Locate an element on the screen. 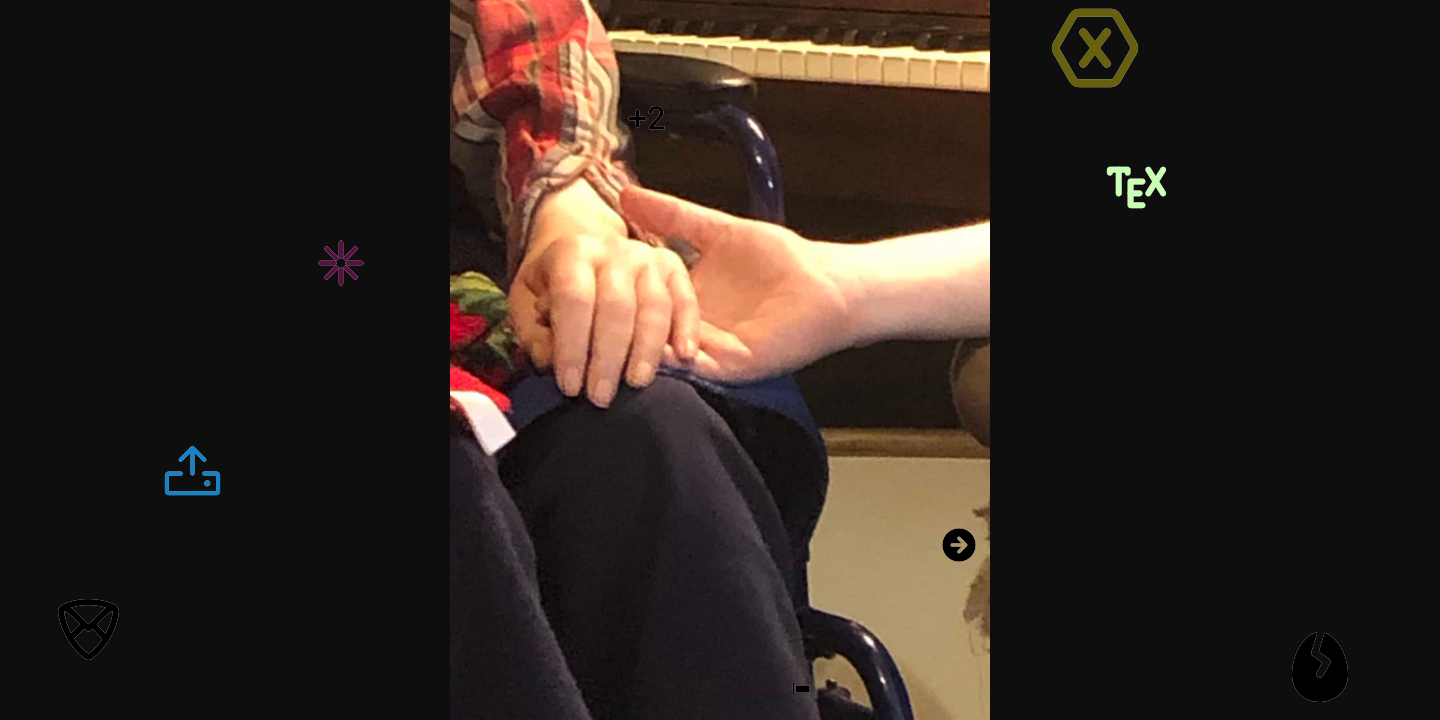 The width and height of the screenshot is (1440, 720). xamarin development platform logo is located at coordinates (1095, 48).